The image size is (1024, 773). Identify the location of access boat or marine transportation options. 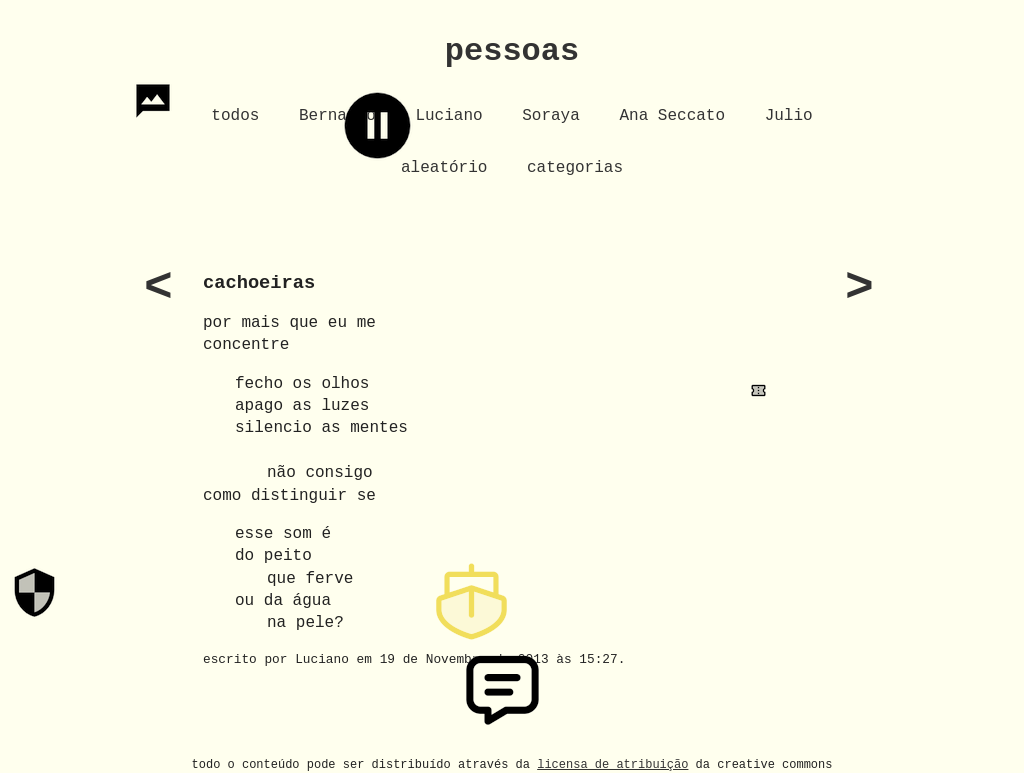
(471, 601).